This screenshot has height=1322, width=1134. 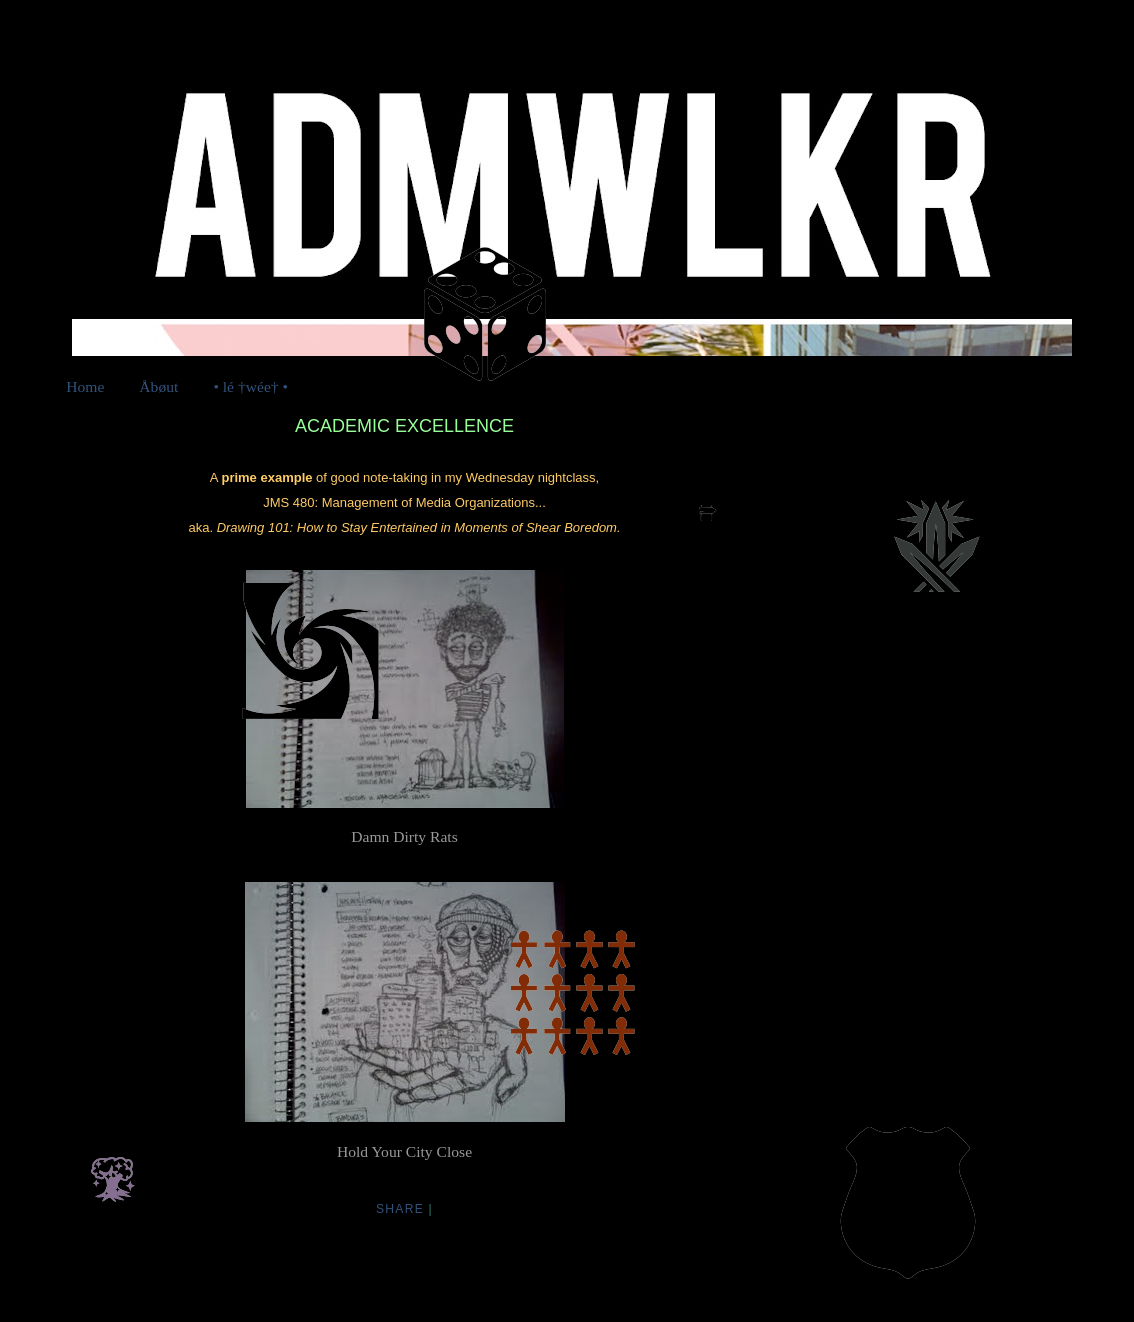 What do you see at coordinates (311, 651) in the screenshot?
I see `indicates wind or air-based ability in game` at bounding box center [311, 651].